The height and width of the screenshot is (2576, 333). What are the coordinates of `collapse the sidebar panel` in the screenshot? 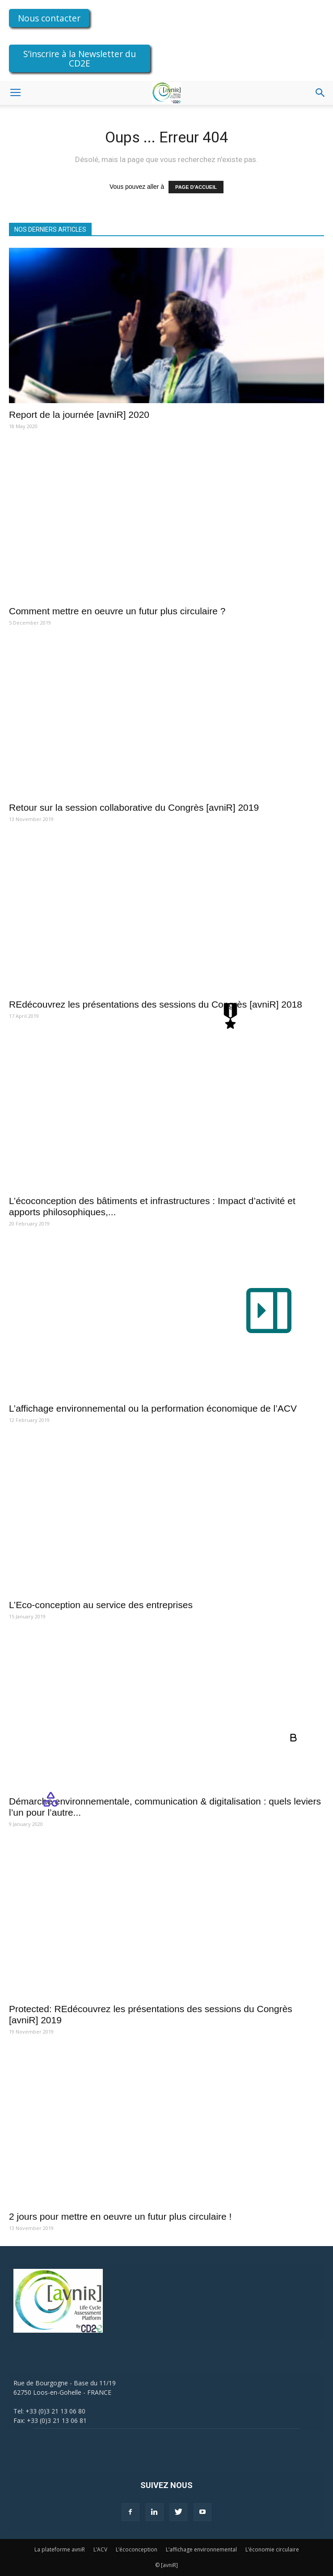 It's located at (269, 1310).